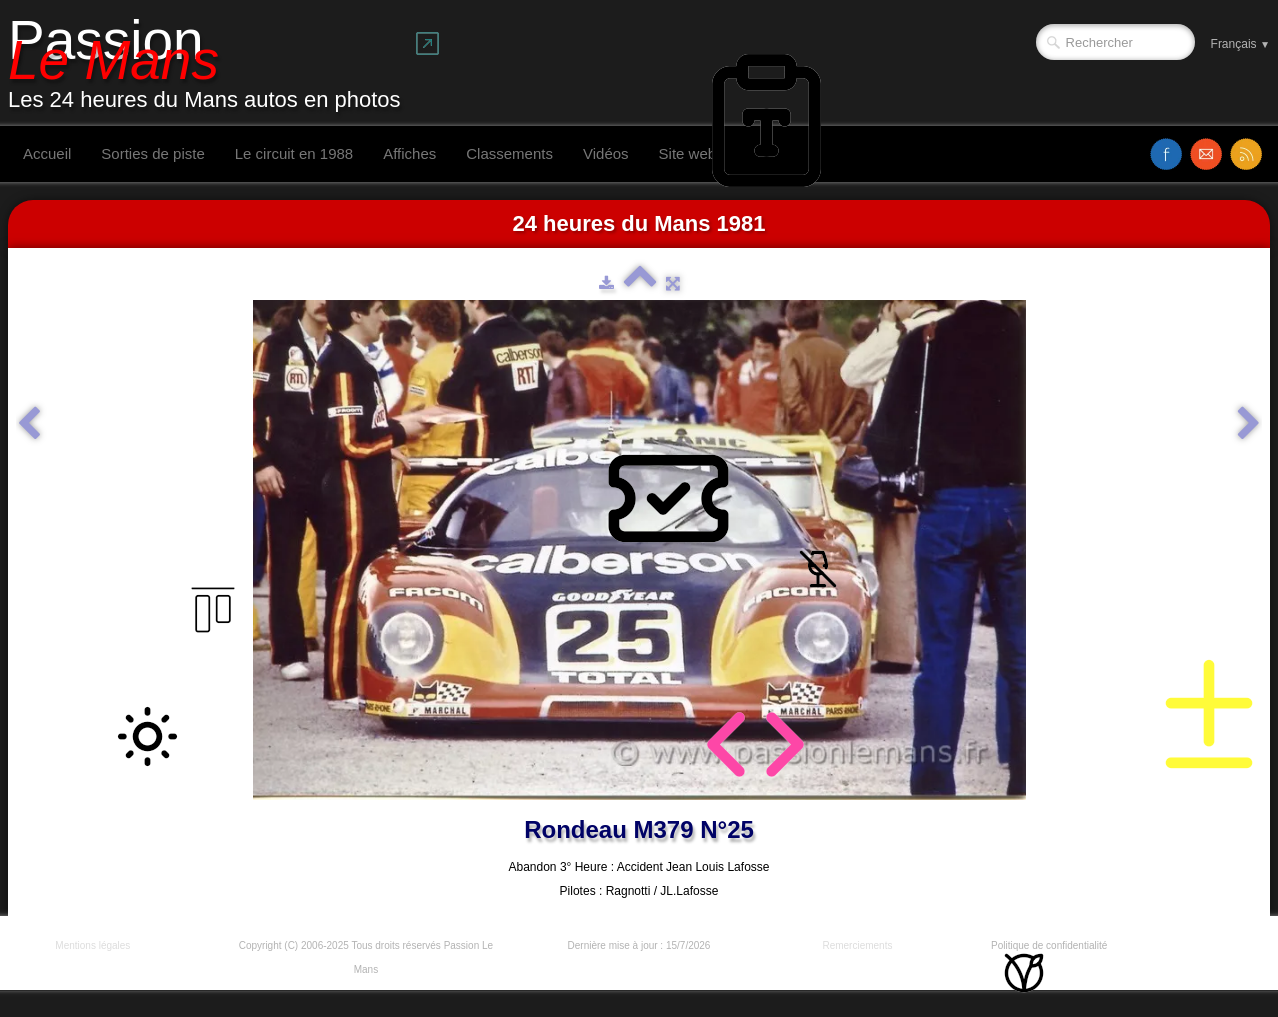 This screenshot has width=1278, height=1017. Describe the element at coordinates (755, 744) in the screenshot. I see `expand or resize content horizontally` at that location.